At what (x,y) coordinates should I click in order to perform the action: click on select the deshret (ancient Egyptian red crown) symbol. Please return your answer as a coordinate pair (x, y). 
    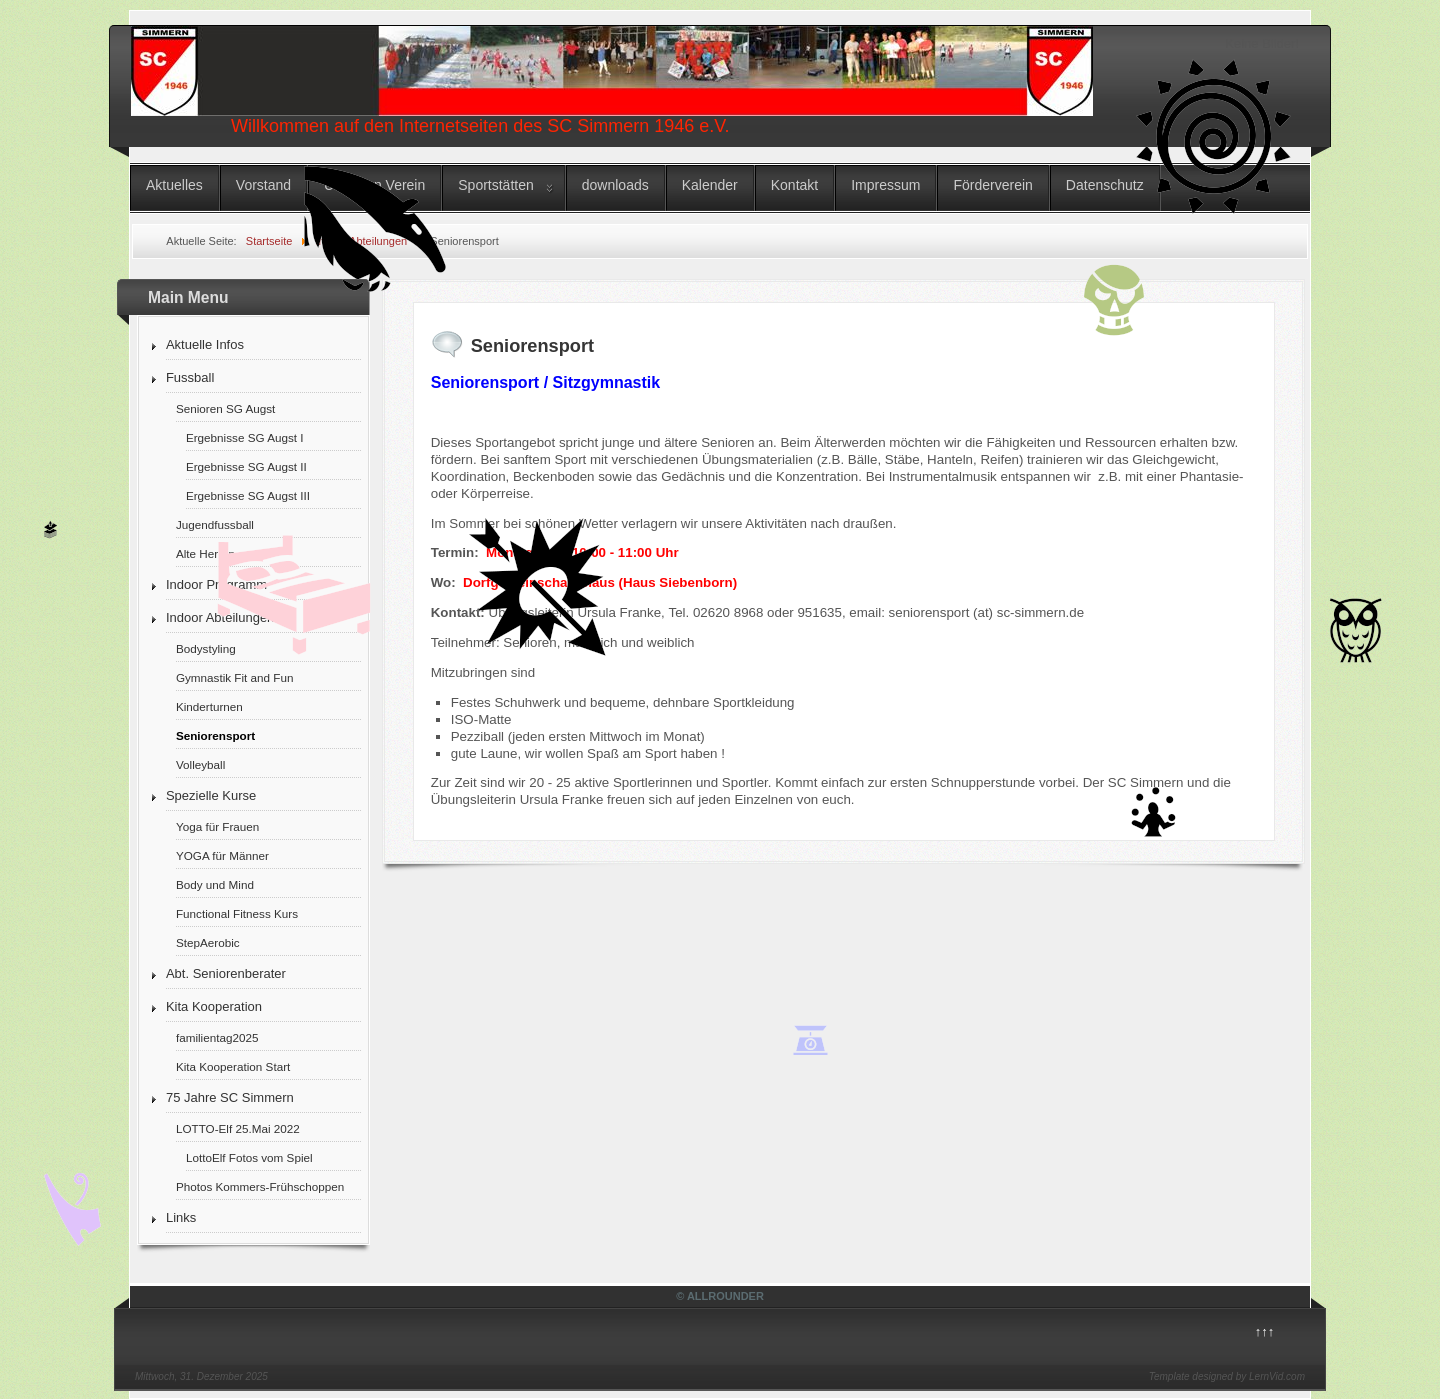
    Looking at the image, I should click on (72, 1209).